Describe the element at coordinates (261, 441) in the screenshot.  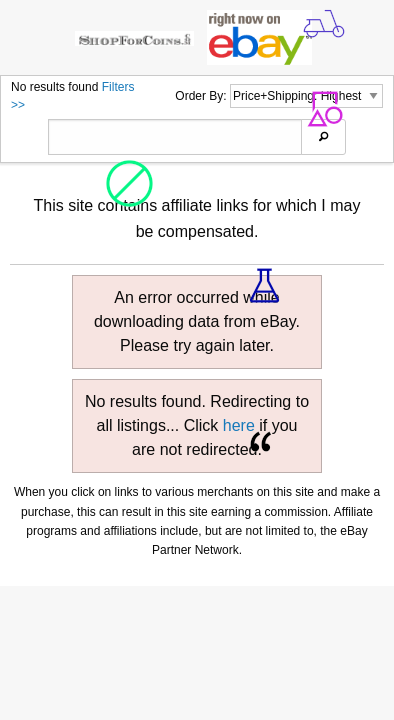
I see `insert a block quote` at that location.